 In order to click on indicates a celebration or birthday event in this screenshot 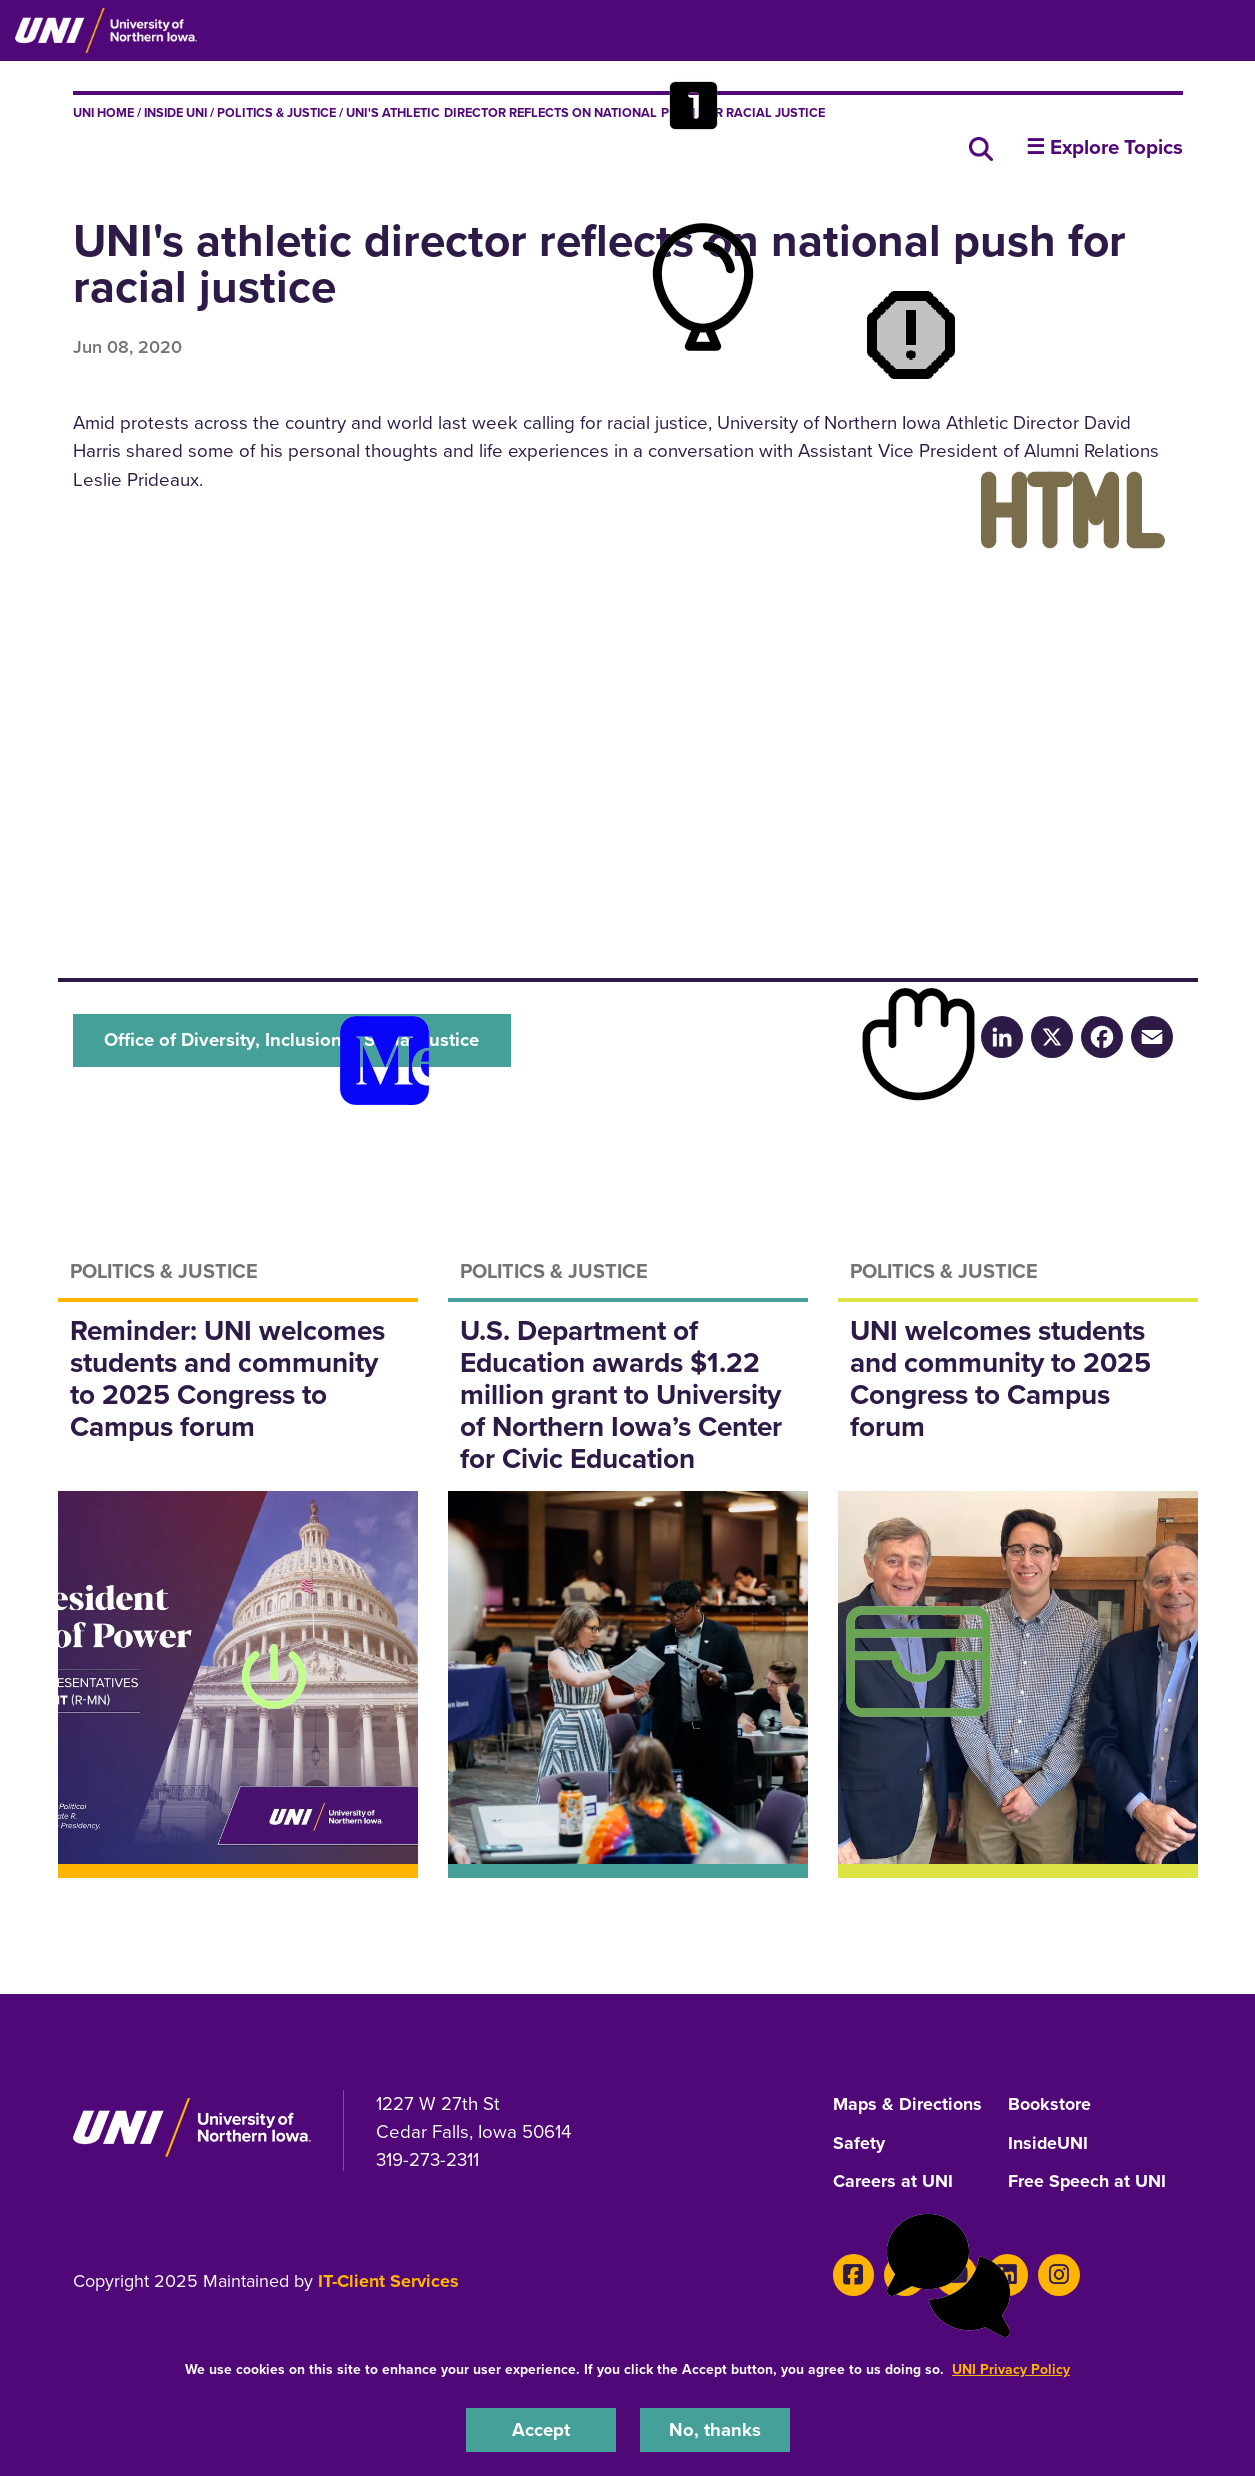, I will do `click(703, 287)`.